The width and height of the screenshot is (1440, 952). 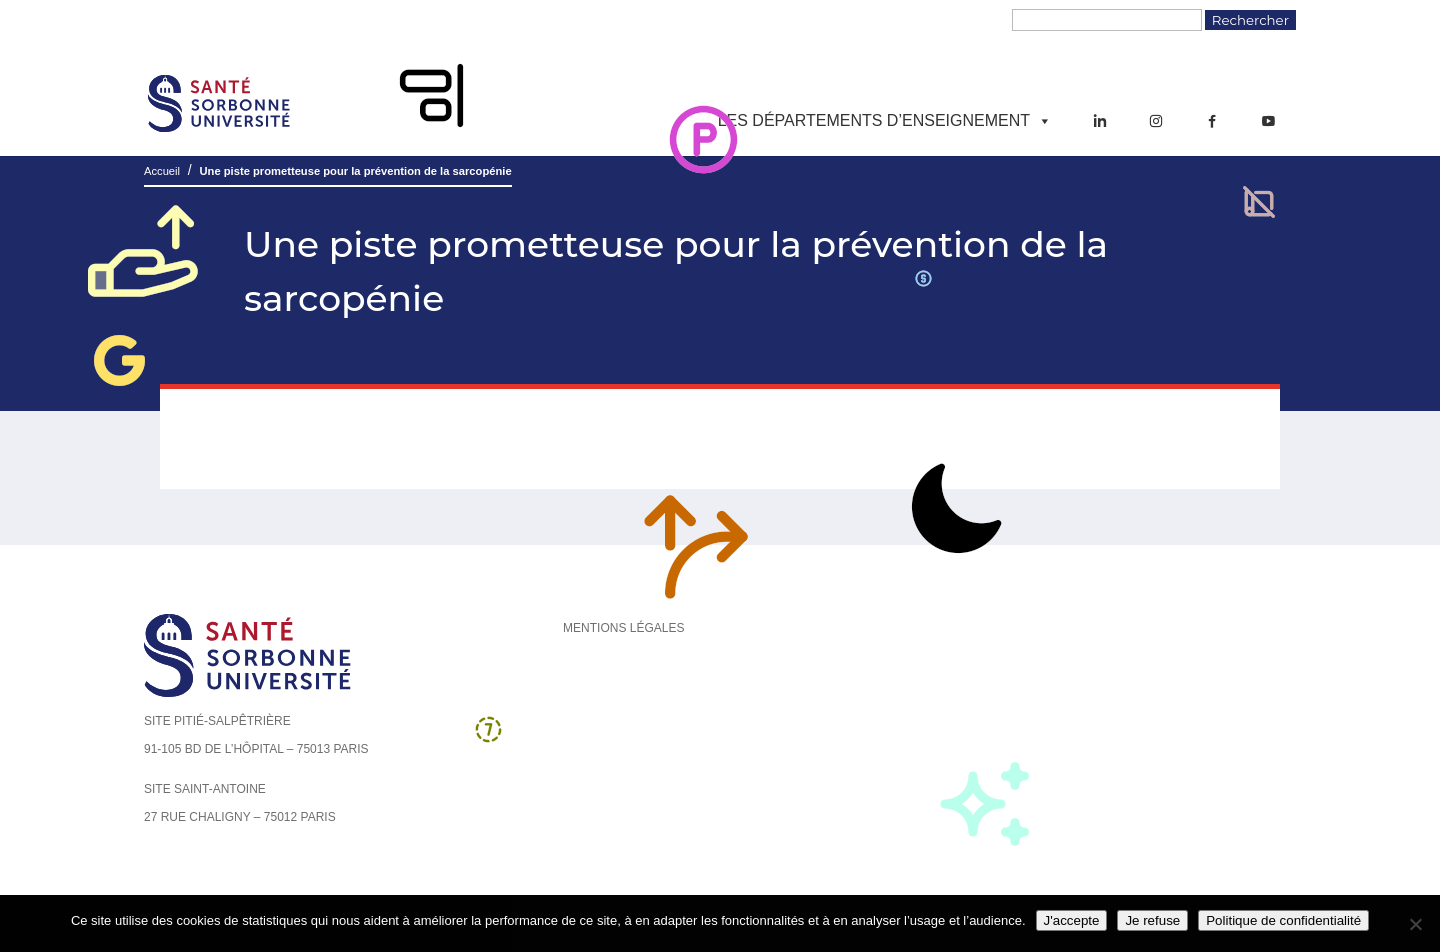 What do you see at coordinates (696, 547) in the screenshot?
I see `take the exit or turn right ahead` at bounding box center [696, 547].